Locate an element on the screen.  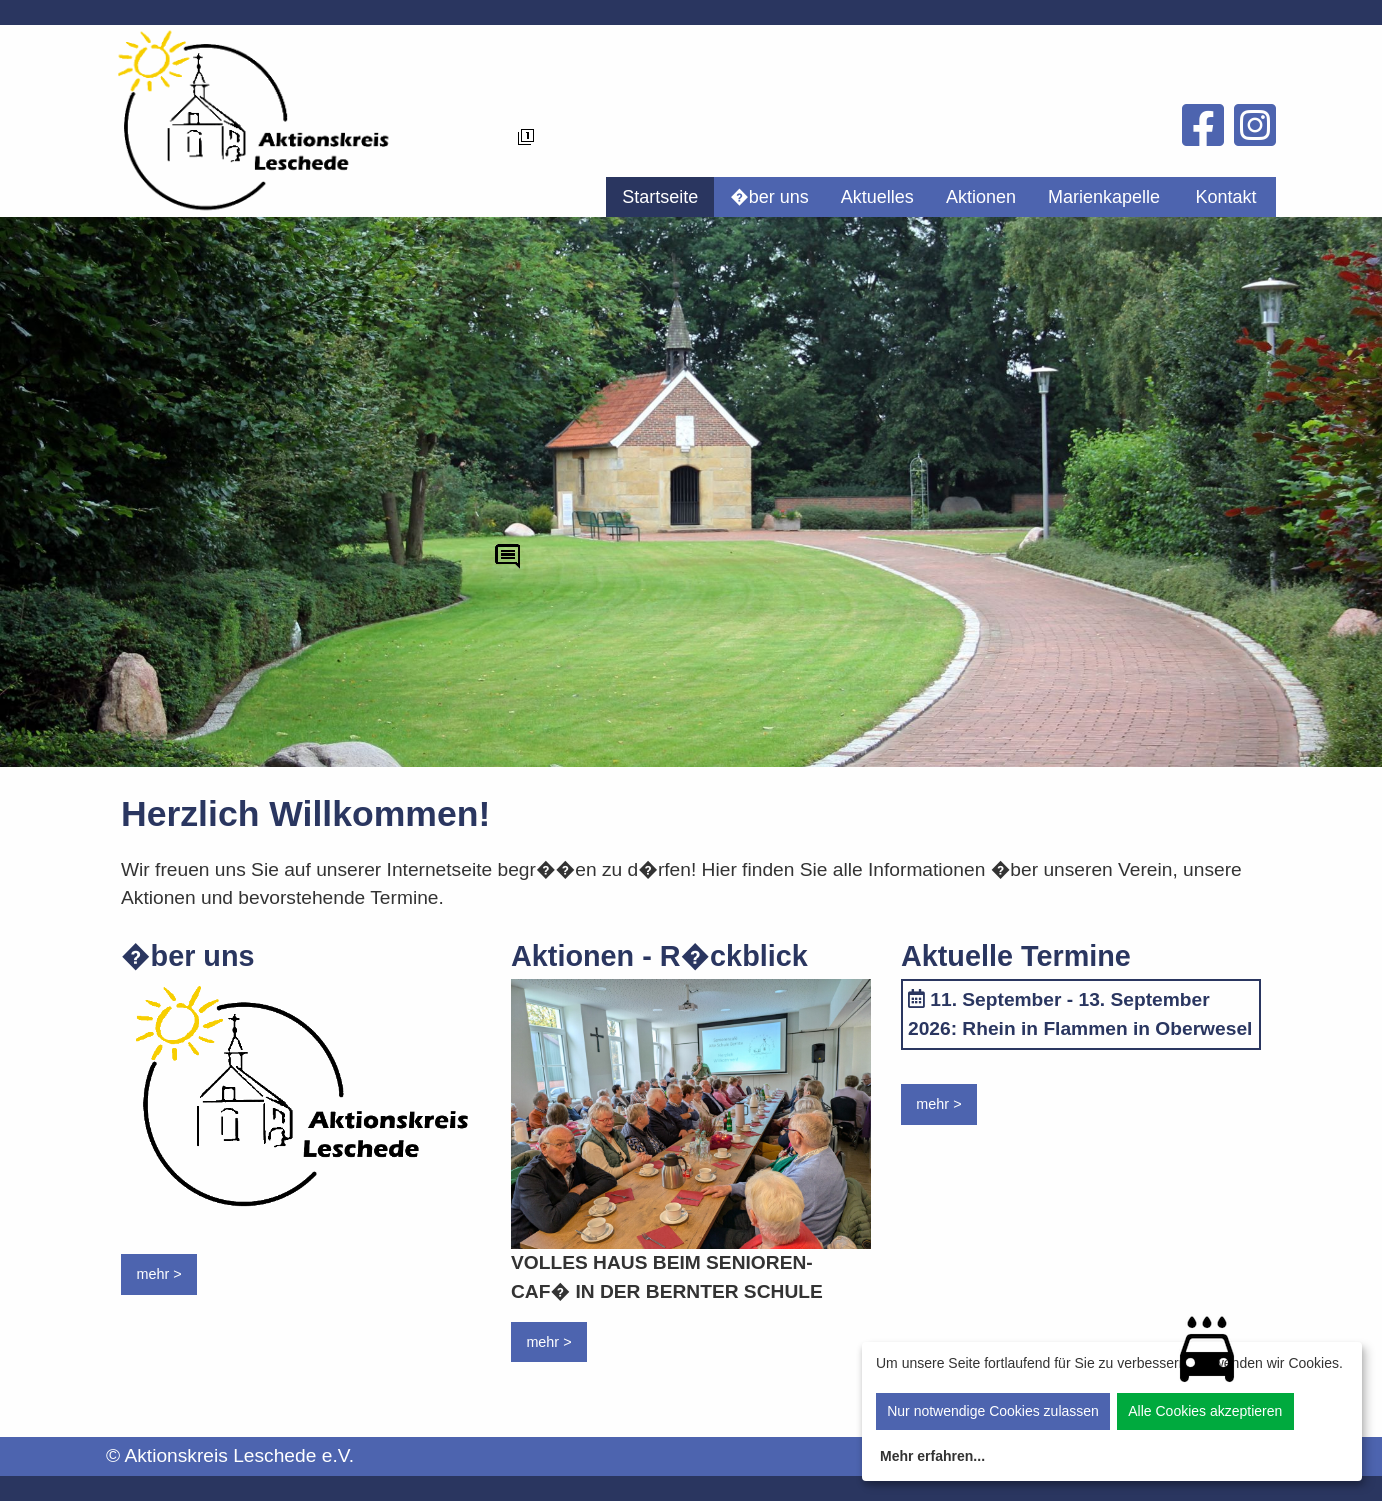
indicates first item in a numbered sequence or filter is located at coordinates (526, 137).